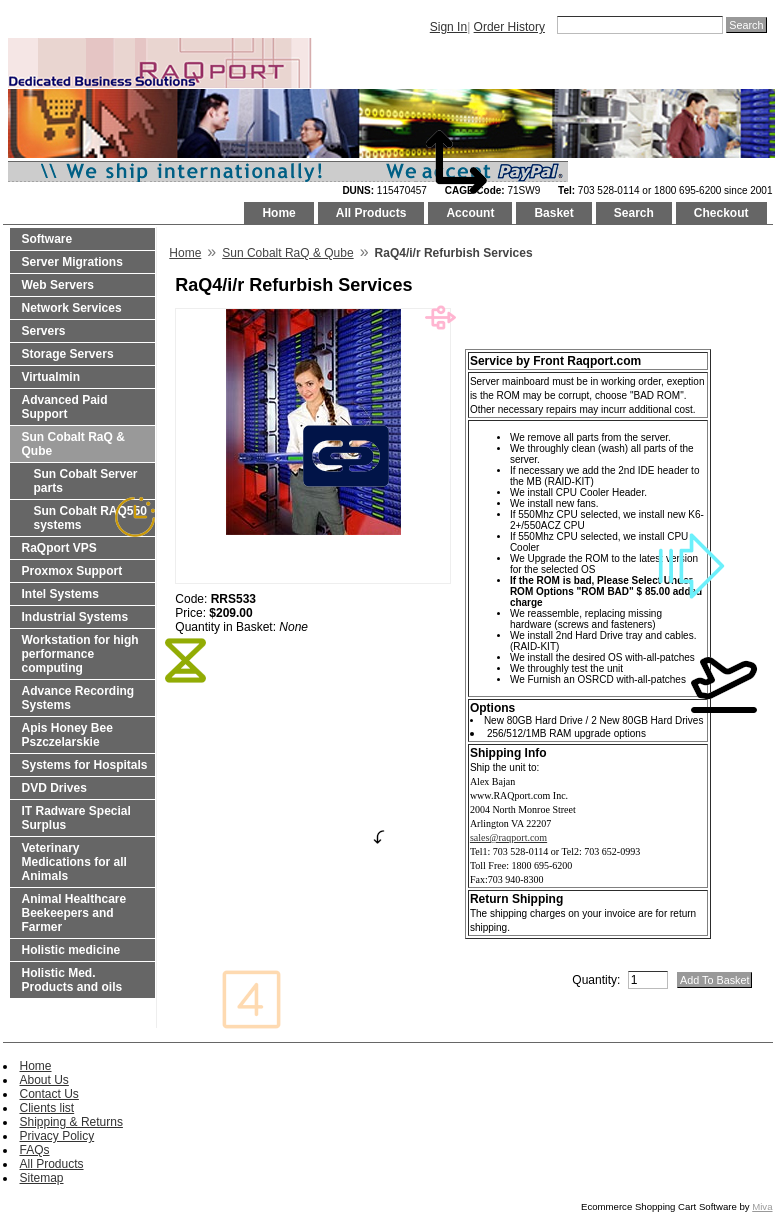  I want to click on connect a usb device, so click(440, 317).